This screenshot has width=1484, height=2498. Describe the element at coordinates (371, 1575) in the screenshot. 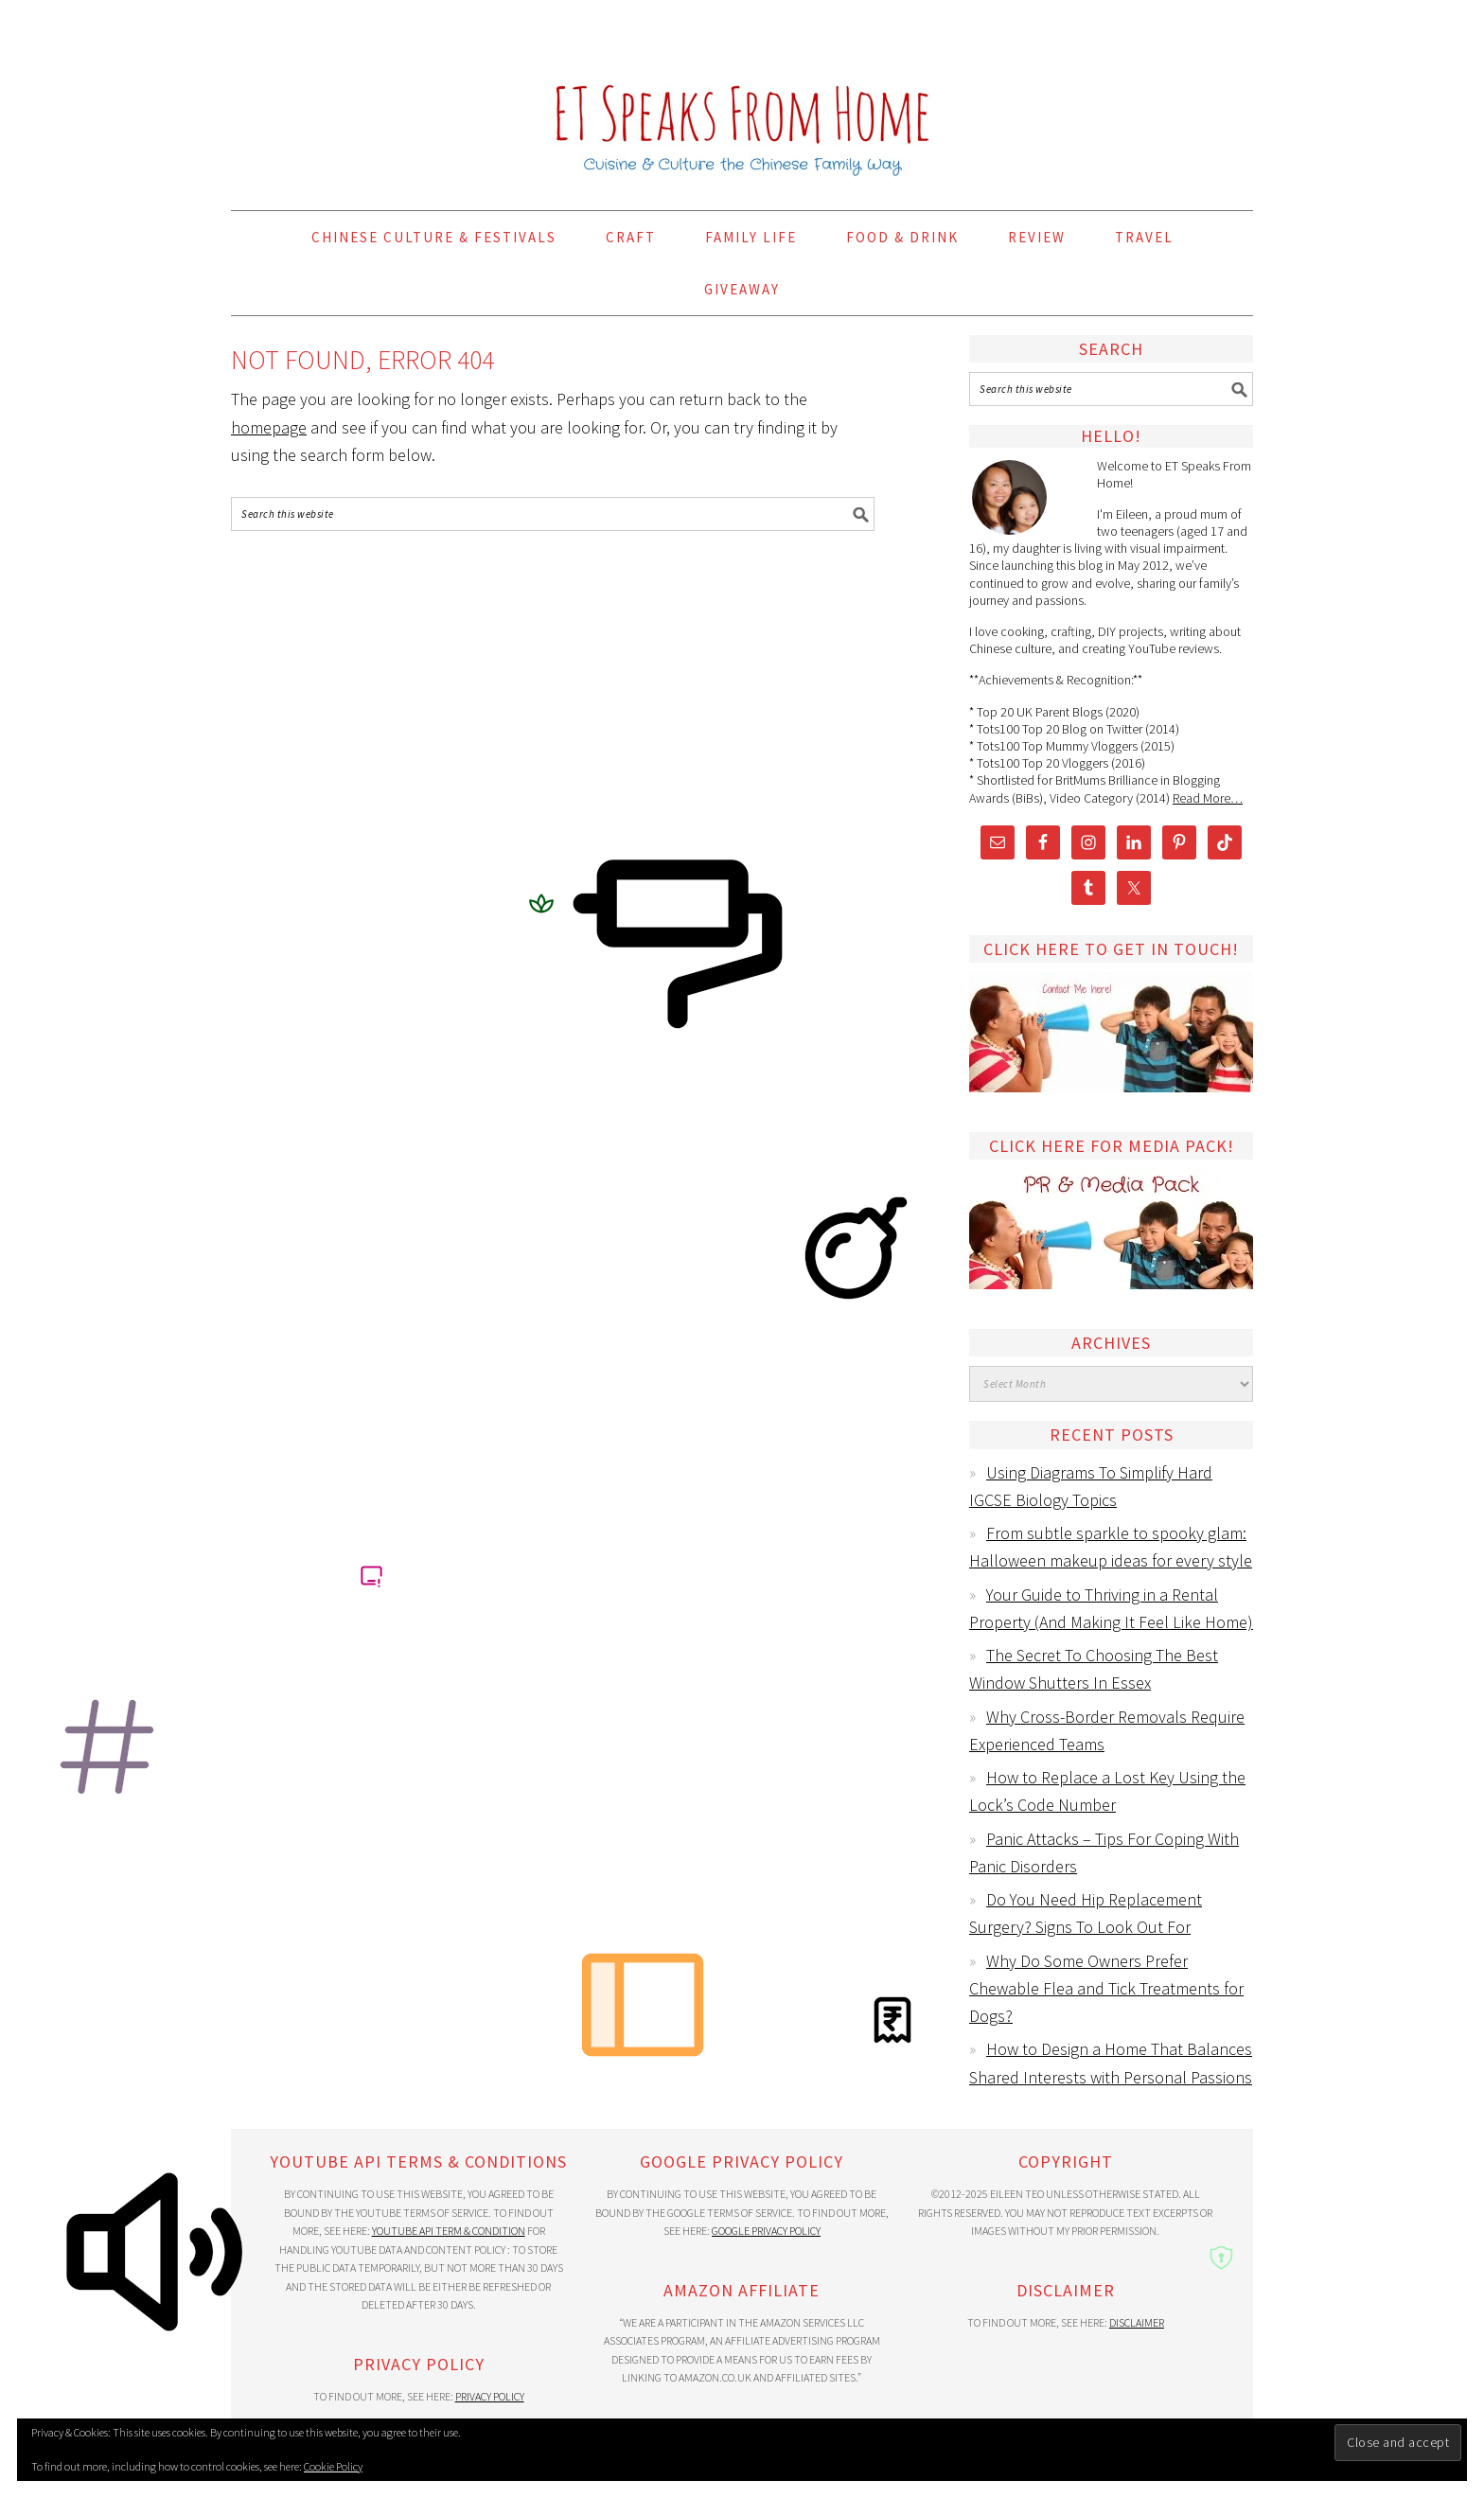

I see `indicates a tablet device error or warning` at that location.